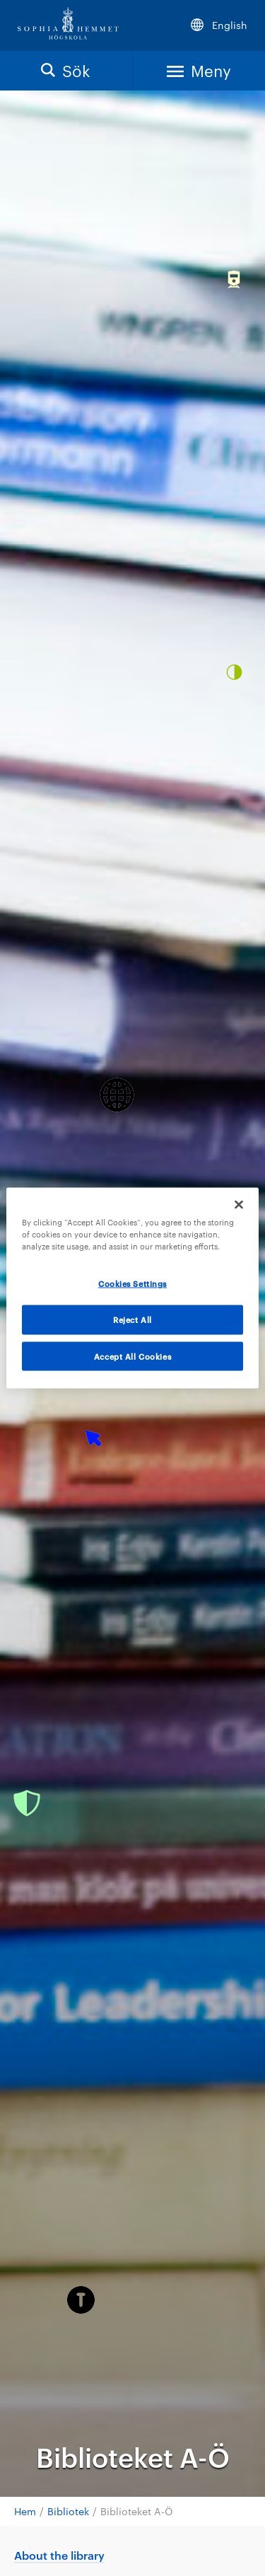  Describe the element at coordinates (93, 1438) in the screenshot. I see `cursor indicating selection mode` at that location.